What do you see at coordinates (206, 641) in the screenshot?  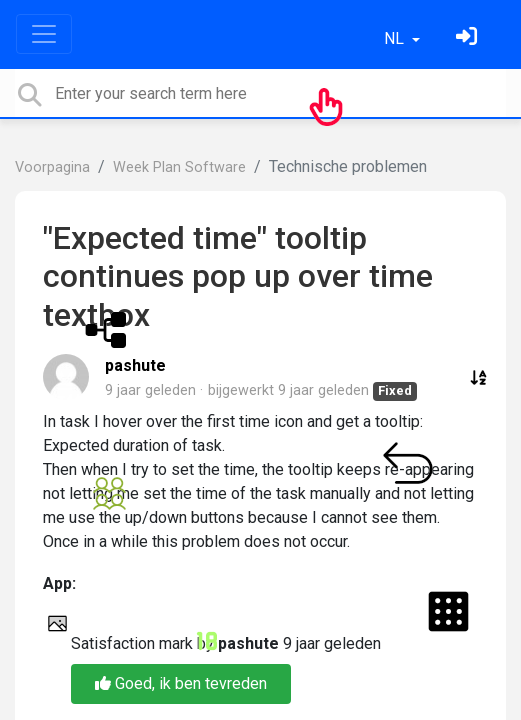 I see `indicates 18 unread notifications or items` at bounding box center [206, 641].